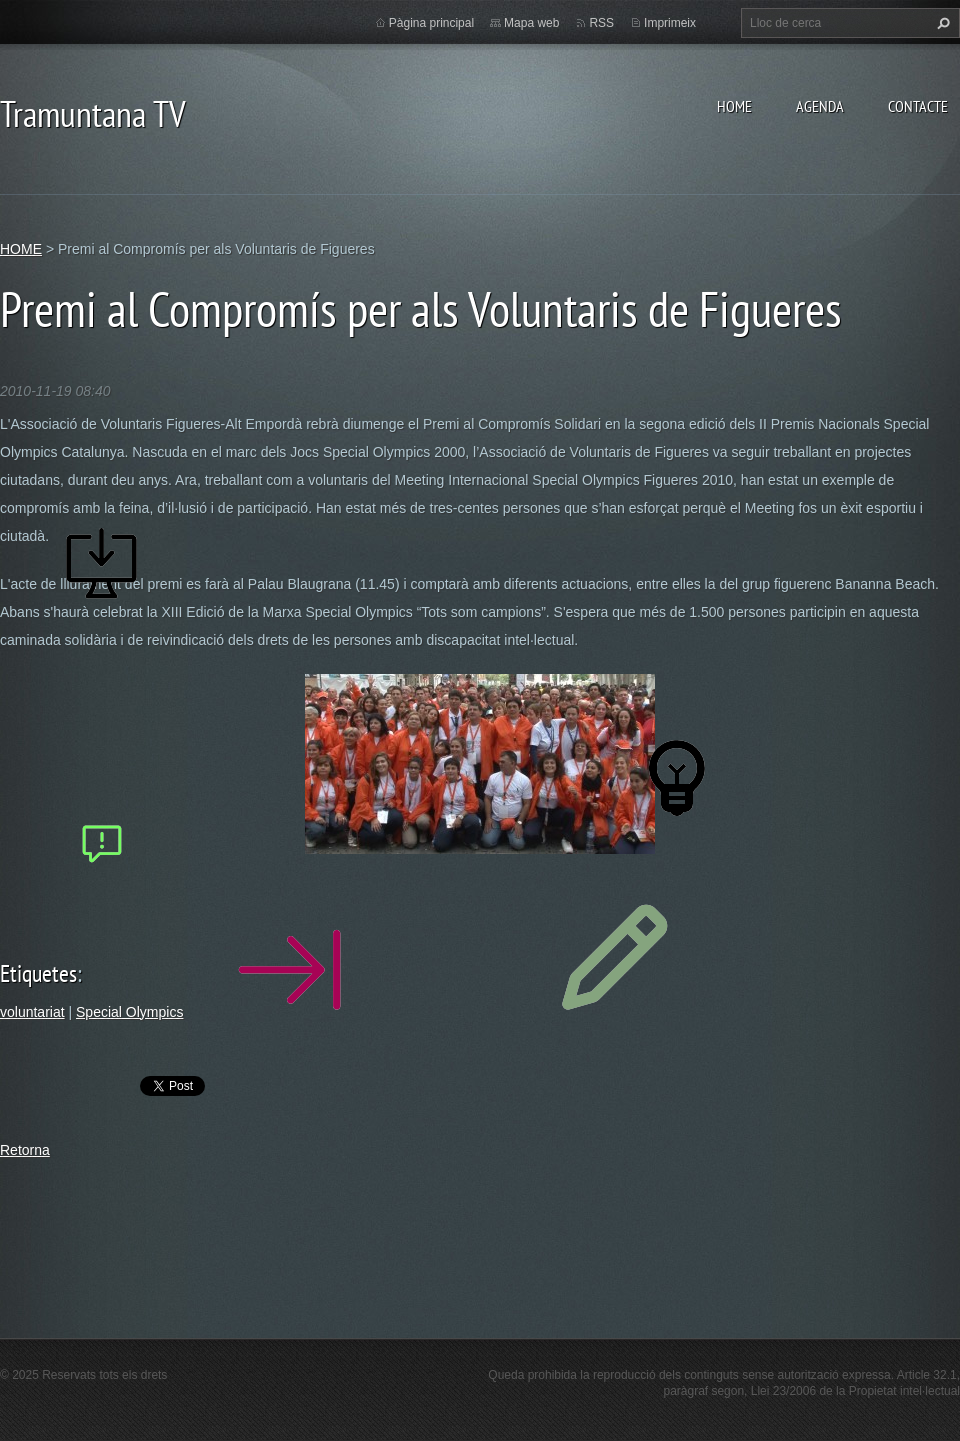 The height and width of the screenshot is (1441, 960). What do you see at coordinates (614, 957) in the screenshot?
I see `edit content or settings` at bounding box center [614, 957].